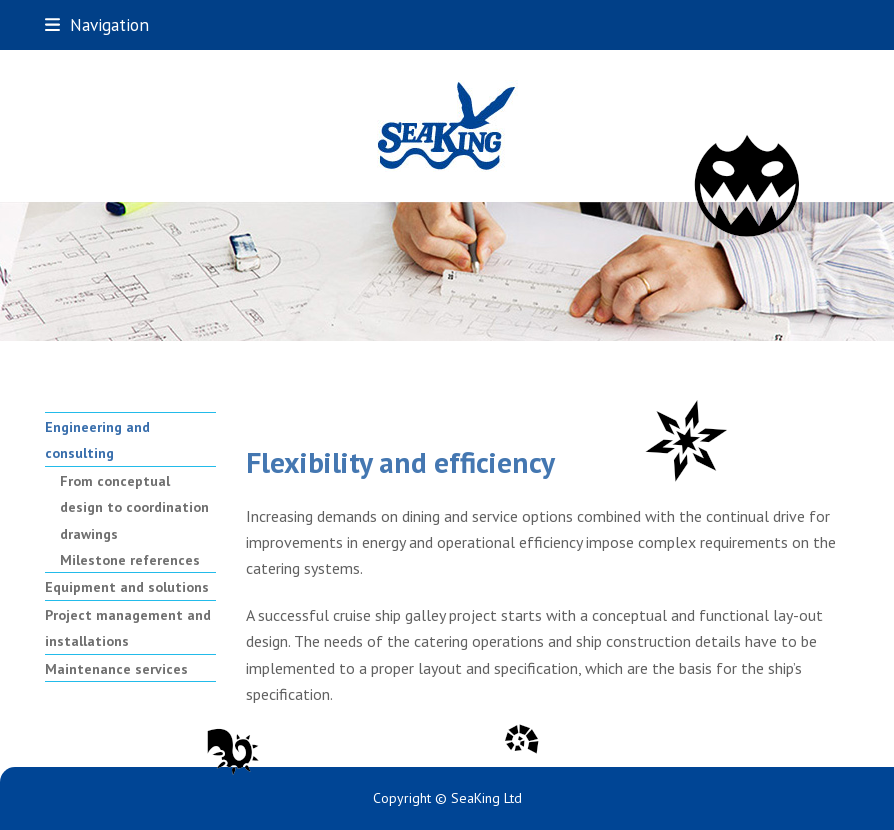 The image size is (894, 830). I want to click on select tentacle monster or creature type, so click(233, 752).